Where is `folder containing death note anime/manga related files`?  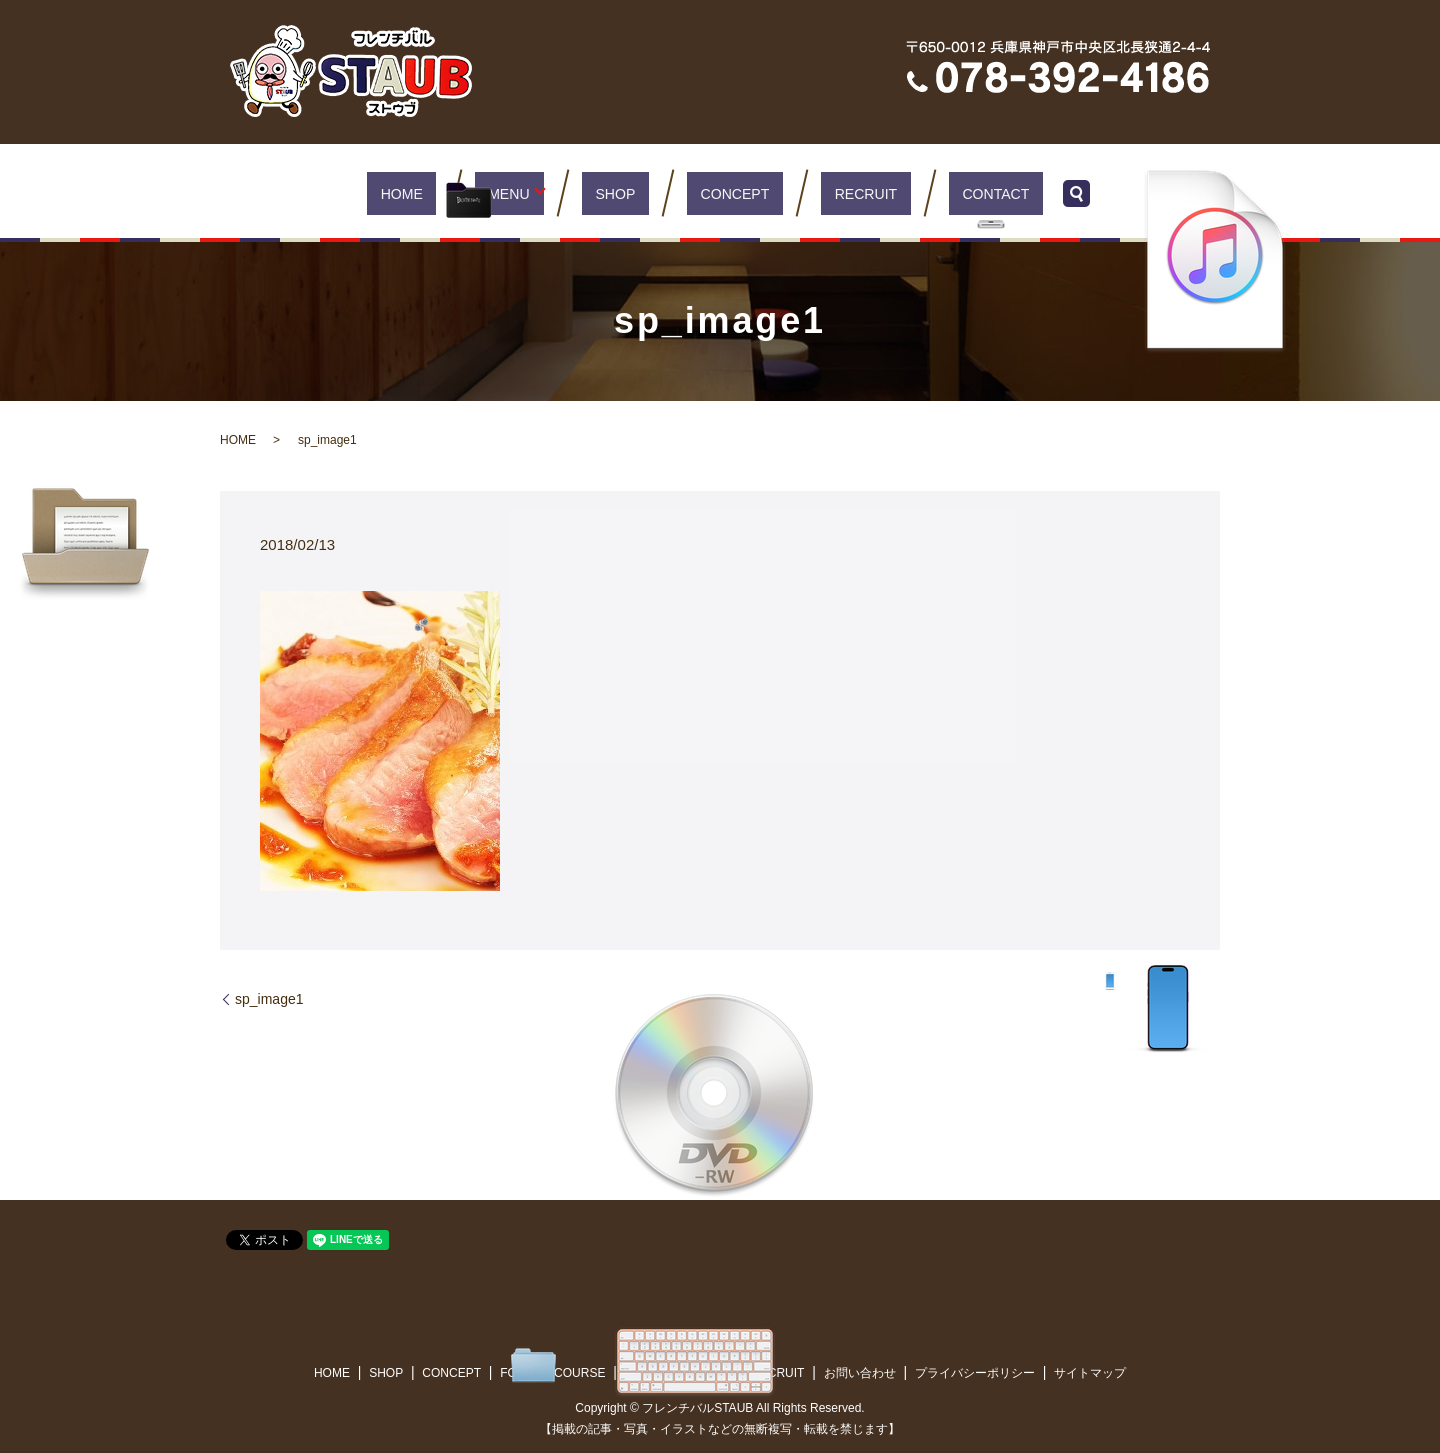
folder containing death note anime/manga related files is located at coordinates (468, 201).